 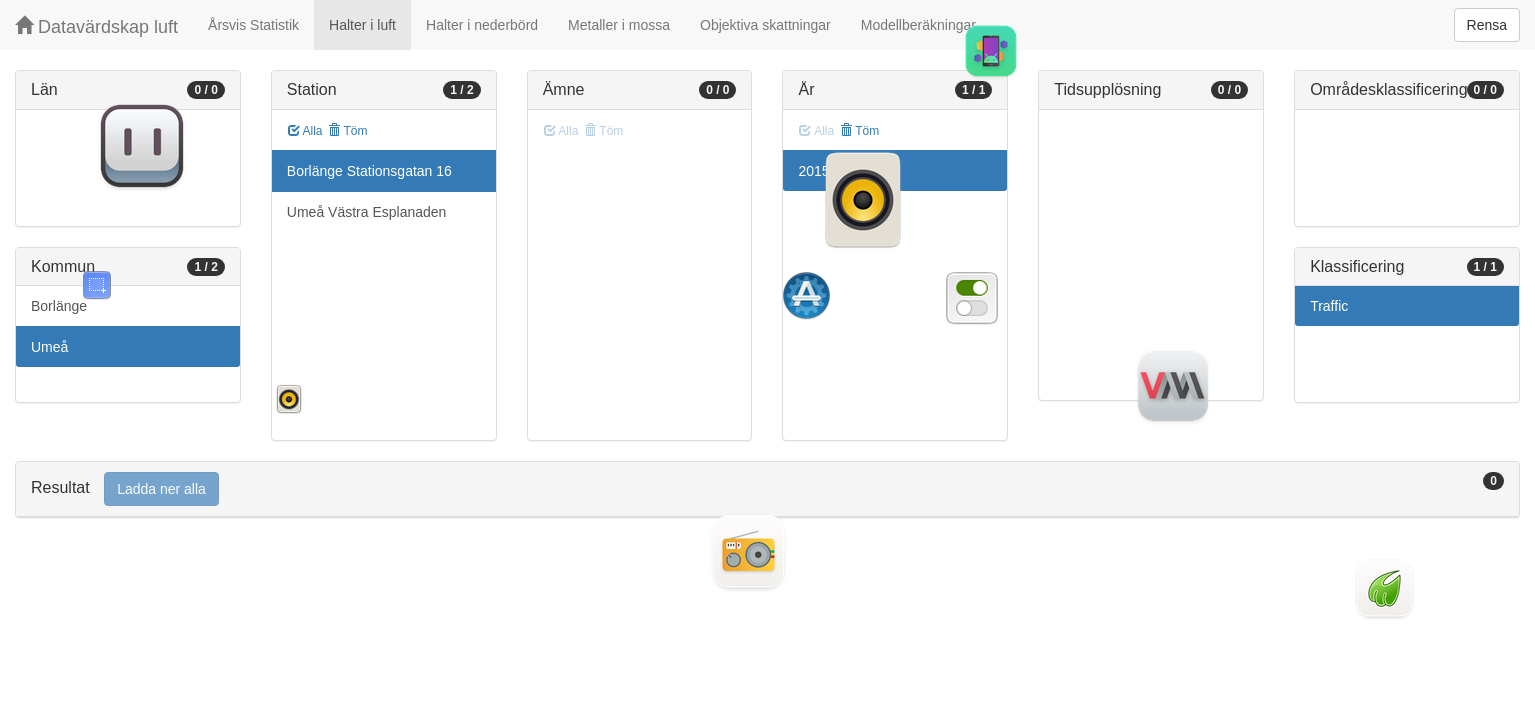 I want to click on open unity tweak tool settings, so click(x=972, y=298).